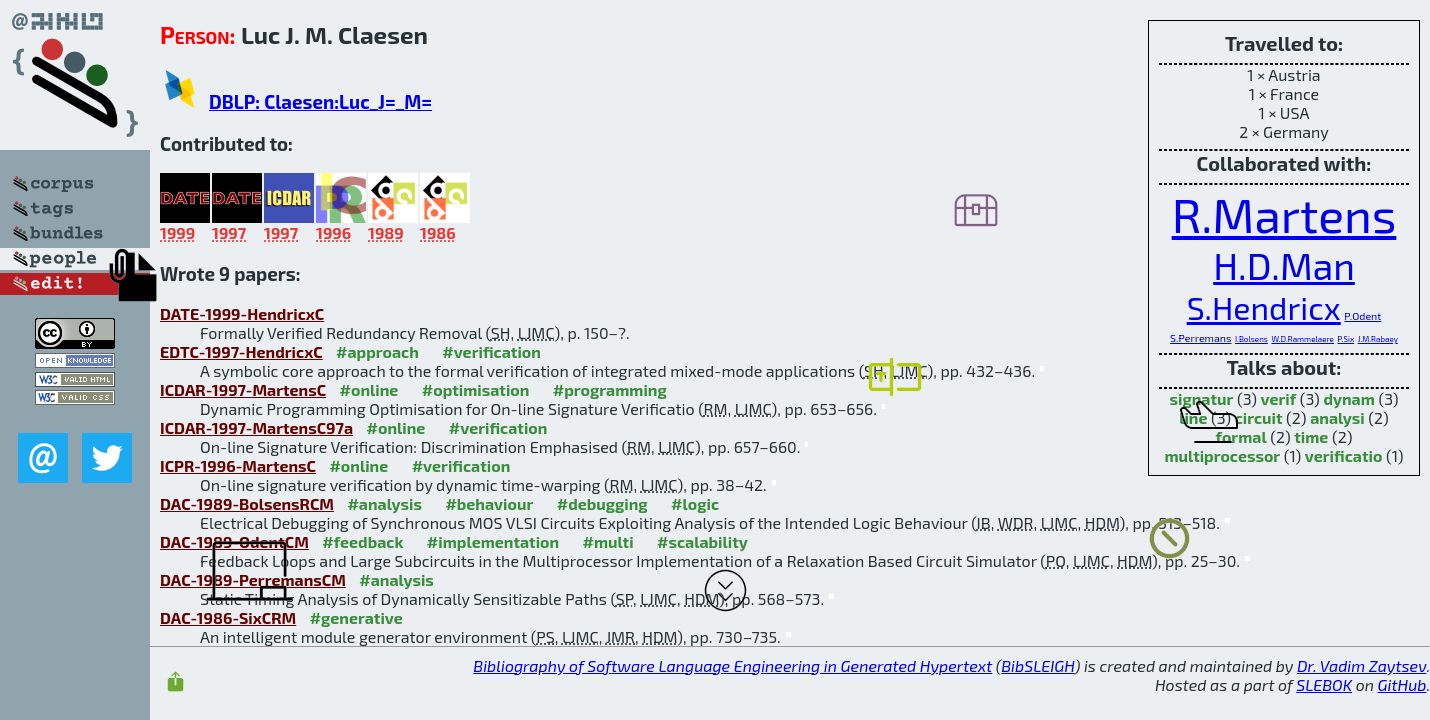 This screenshot has width=1430, height=720. I want to click on attach a file or document, so click(133, 276).